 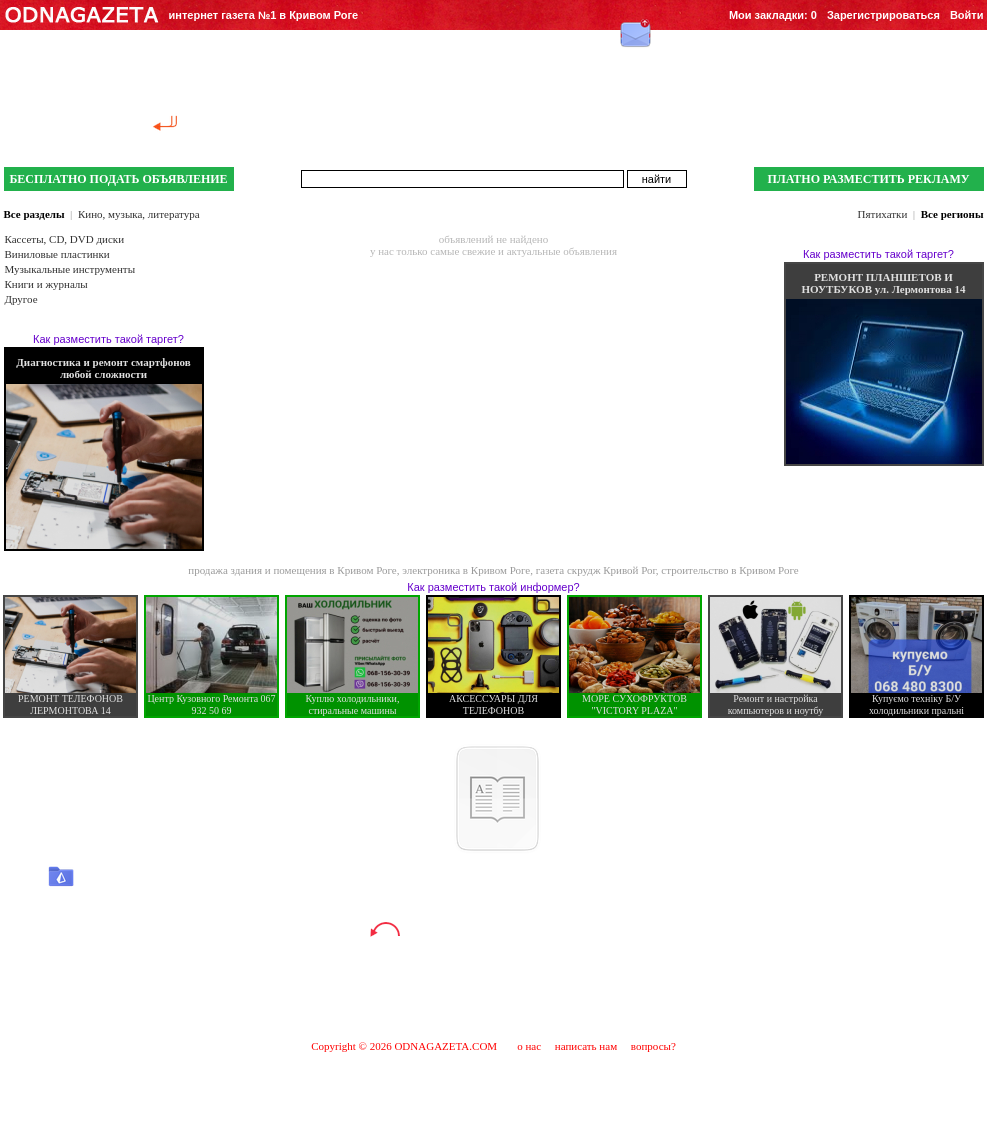 I want to click on send an email or message, so click(x=635, y=34).